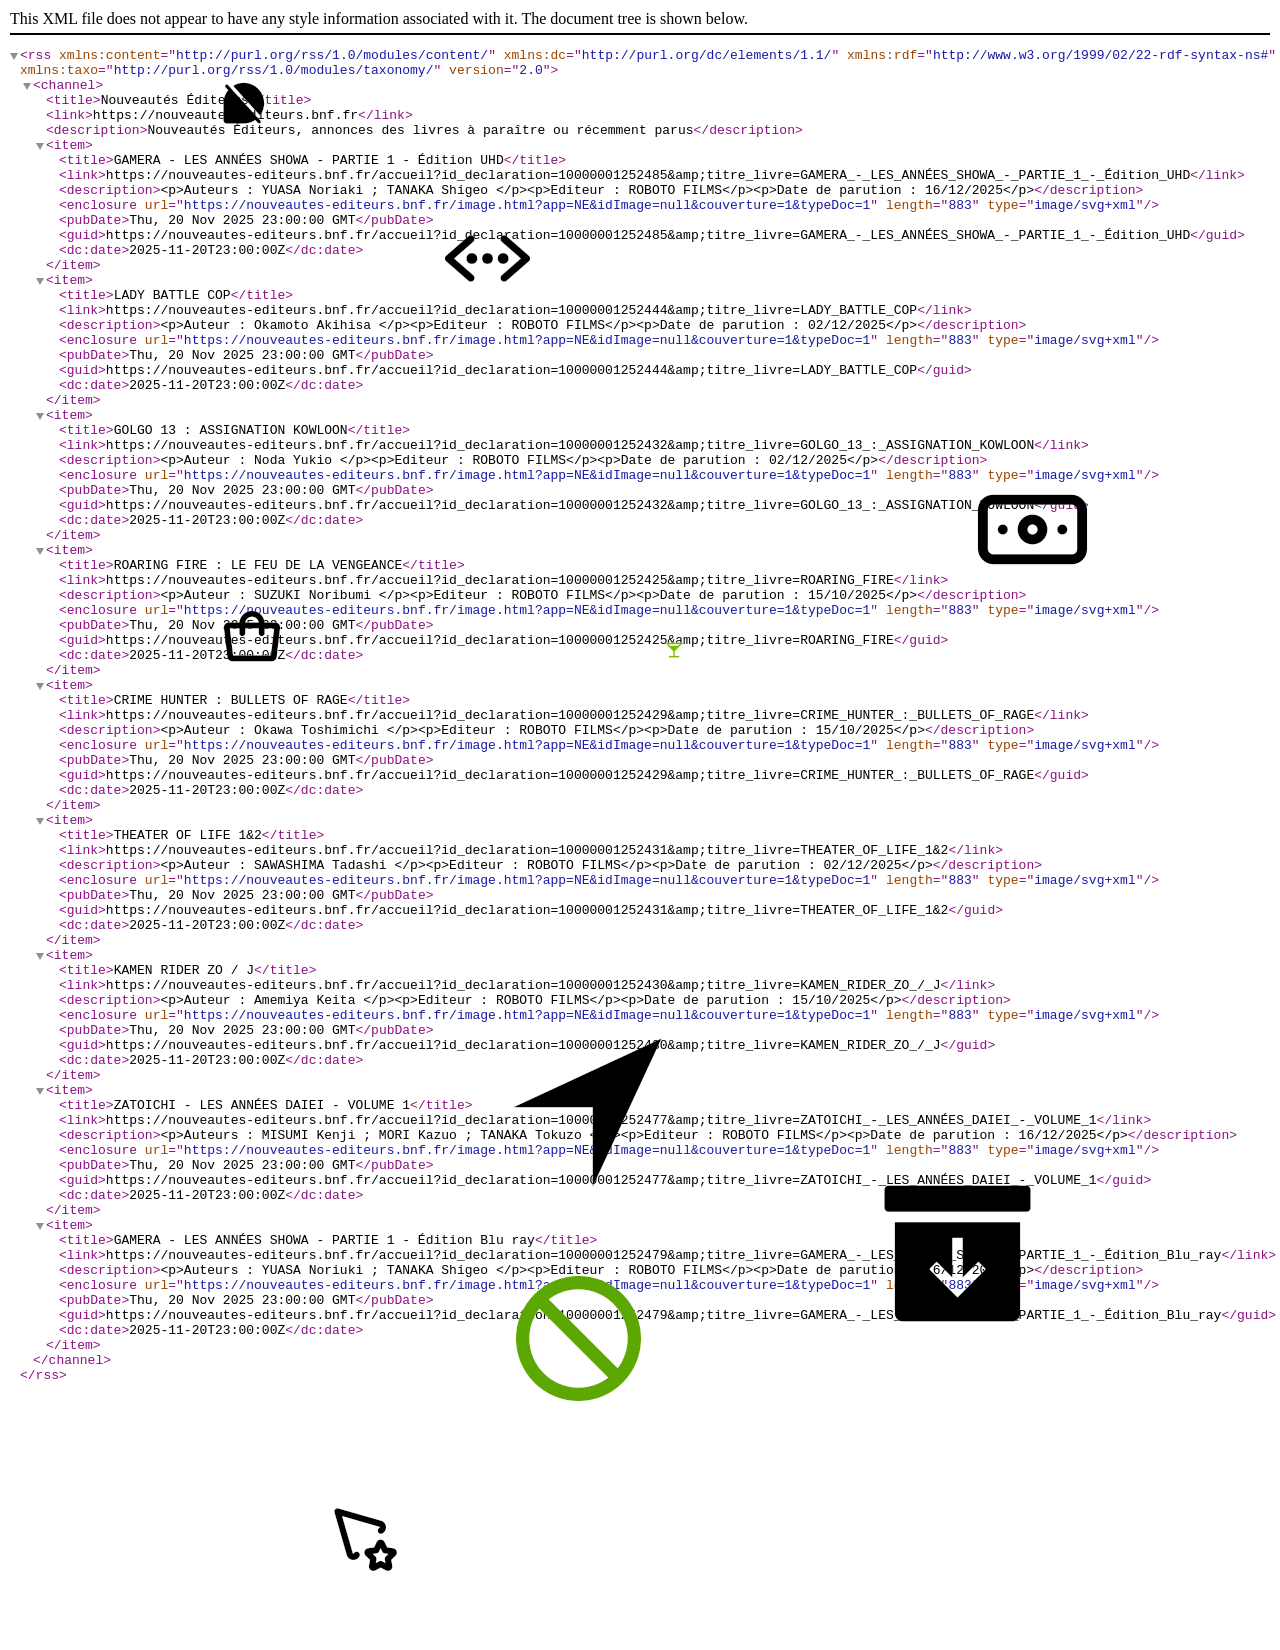 Image resolution: width=1280 pixels, height=1650 pixels. I want to click on view your shopping bag, so click(252, 639).